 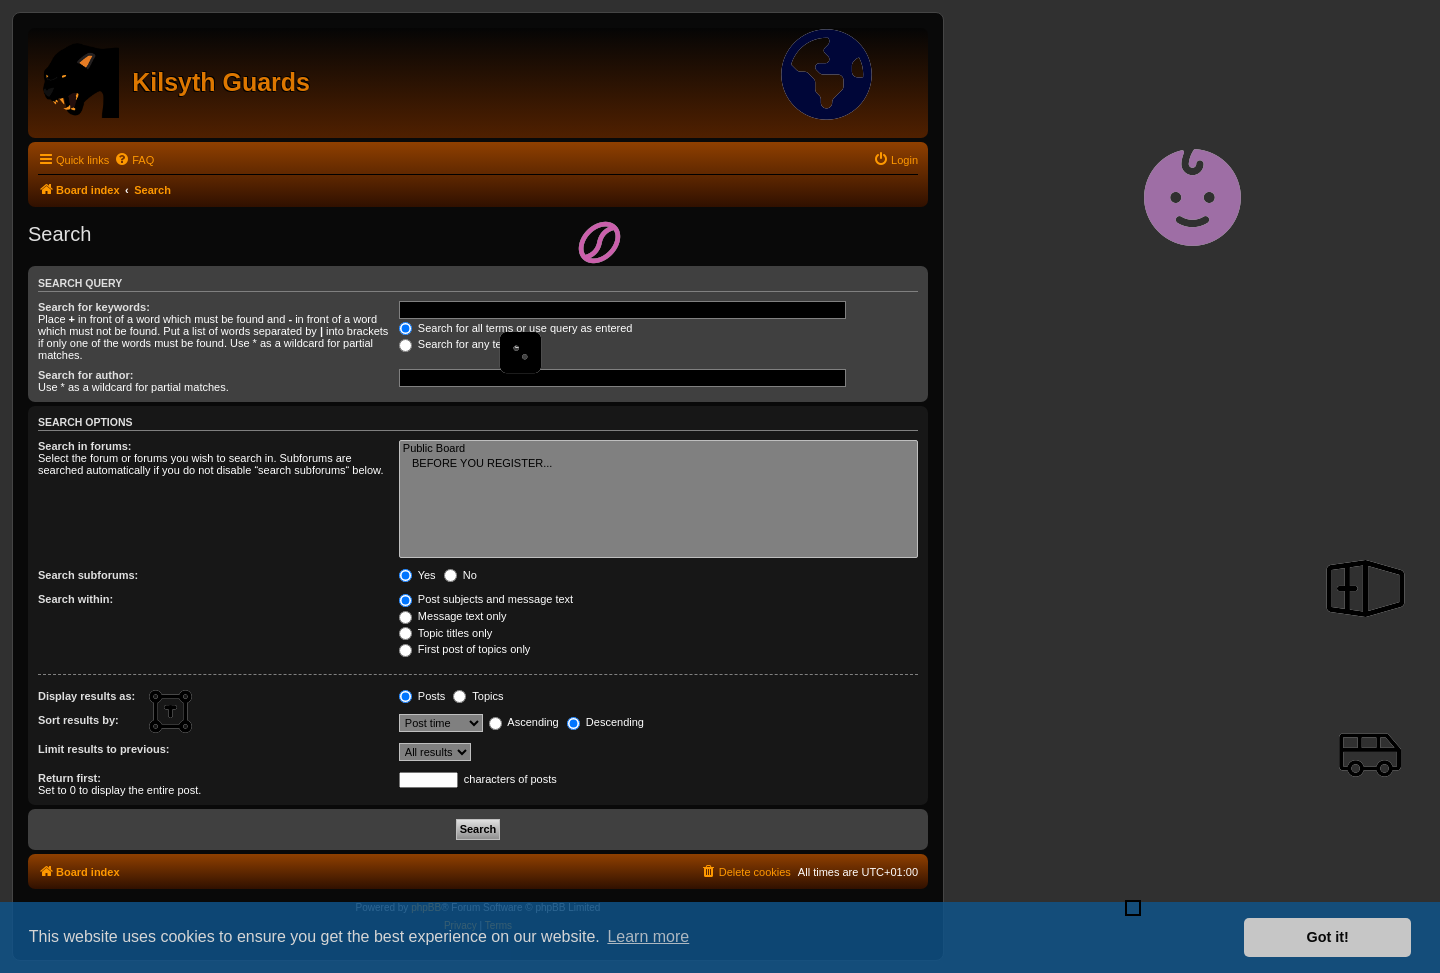 What do you see at coordinates (1365, 588) in the screenshot?
I see `view shipping or freight details` at bounding box center [1365, 588].